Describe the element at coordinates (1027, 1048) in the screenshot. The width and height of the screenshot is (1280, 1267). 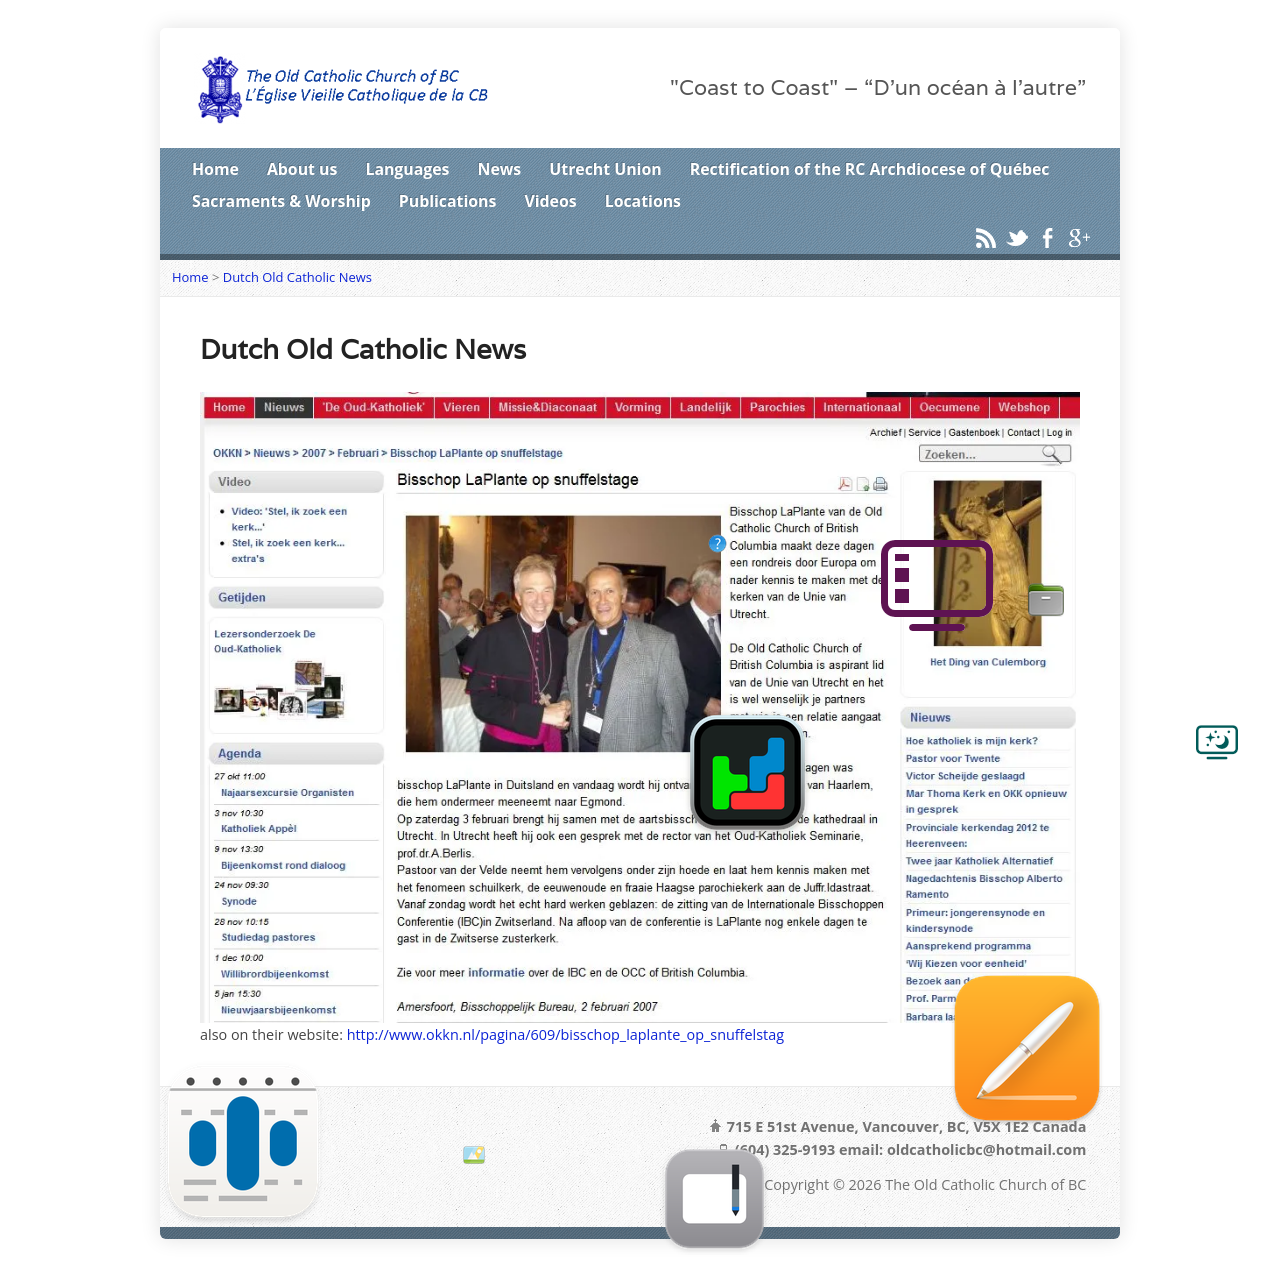
I see `open Apple Pages document editor` at that location.